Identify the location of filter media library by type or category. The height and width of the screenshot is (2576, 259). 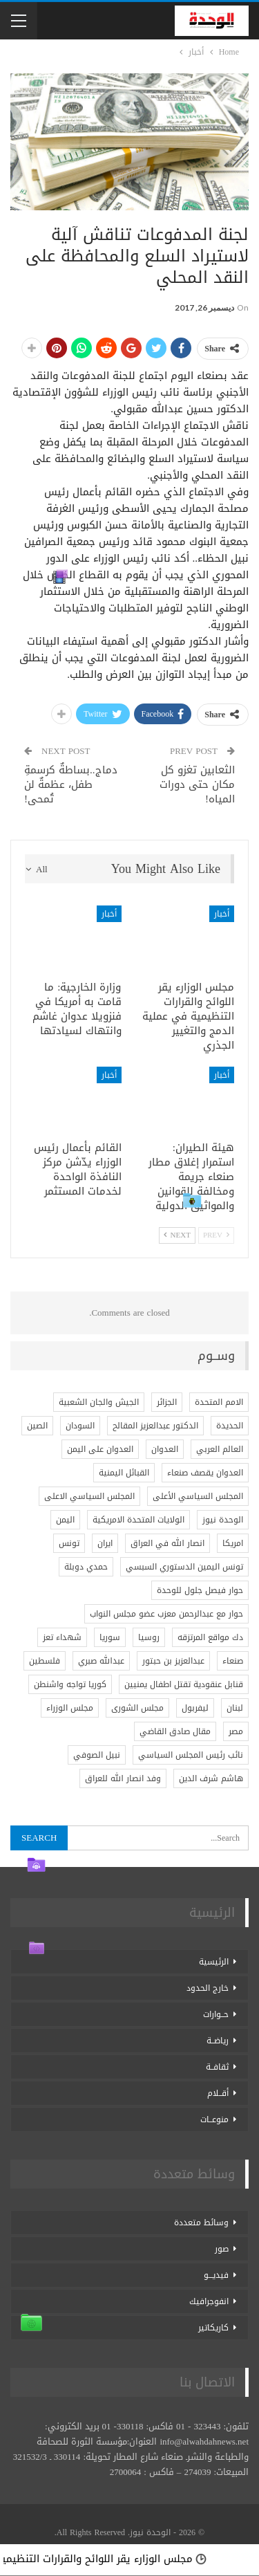
(60, 576).